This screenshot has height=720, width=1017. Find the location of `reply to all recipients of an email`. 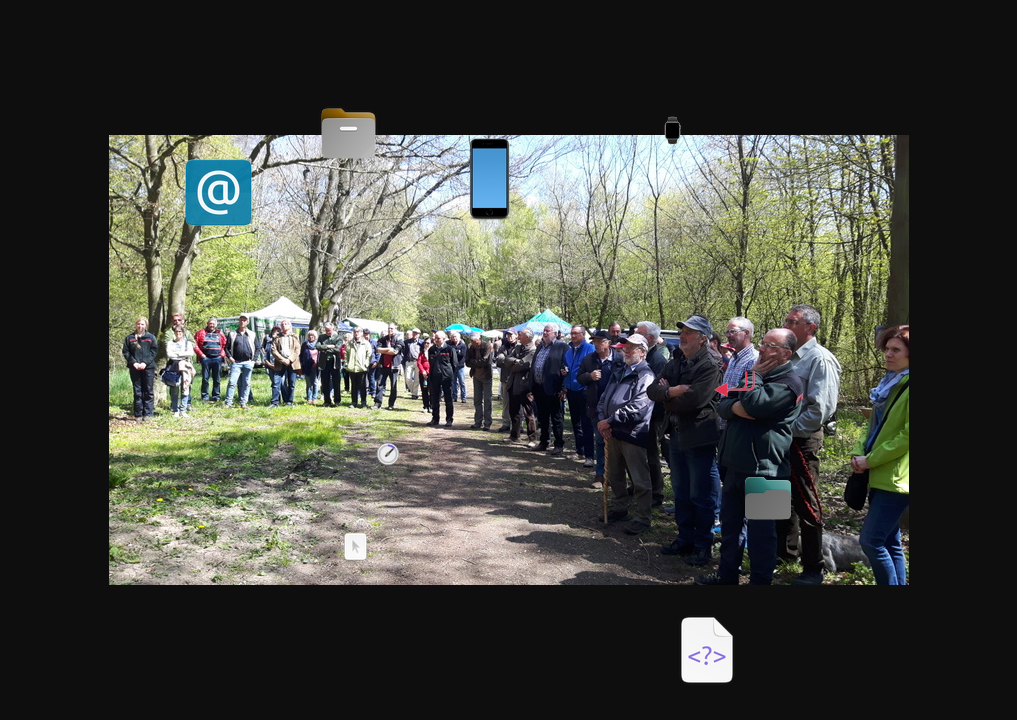

reply to all recipients of an email is located at coordinates (734, 384).